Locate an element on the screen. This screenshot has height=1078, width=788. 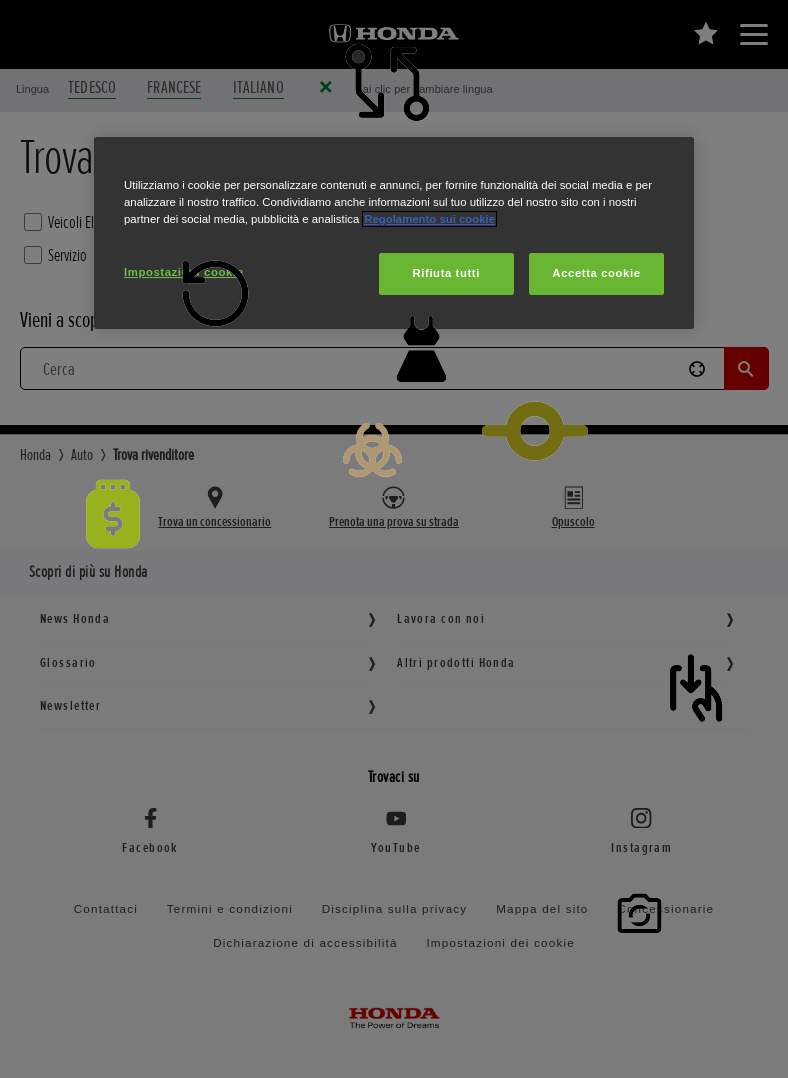
leave a tip or donation is located at coordinates (113, 514).